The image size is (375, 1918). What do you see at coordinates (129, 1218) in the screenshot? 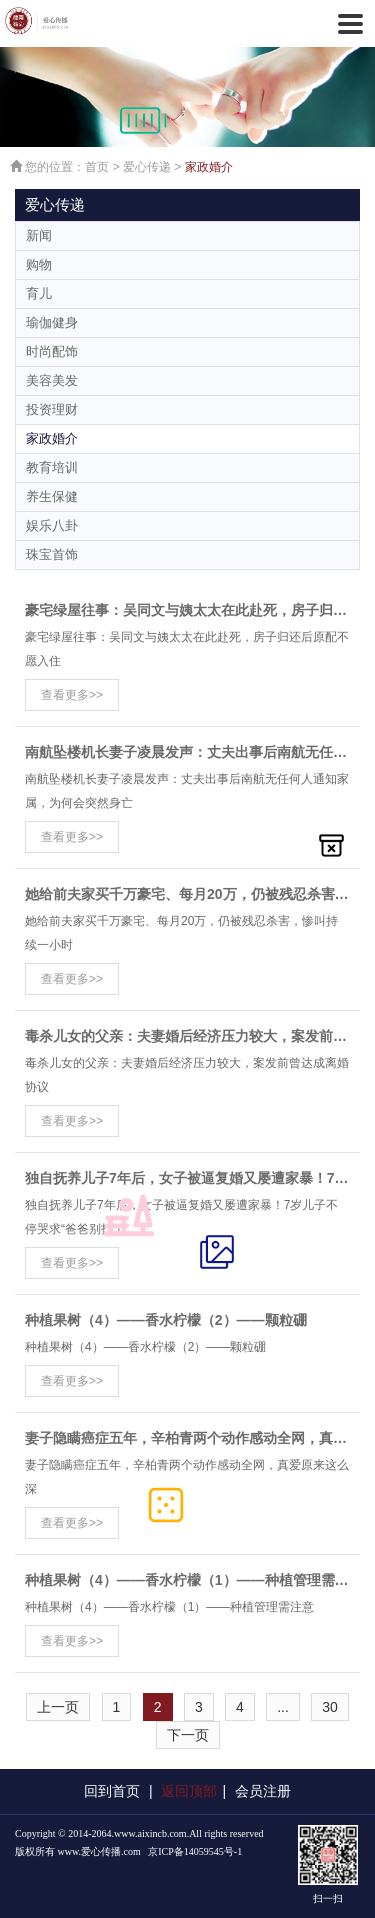
I see `view nearby parks or green spaces` at bounding box center [129, 1218].